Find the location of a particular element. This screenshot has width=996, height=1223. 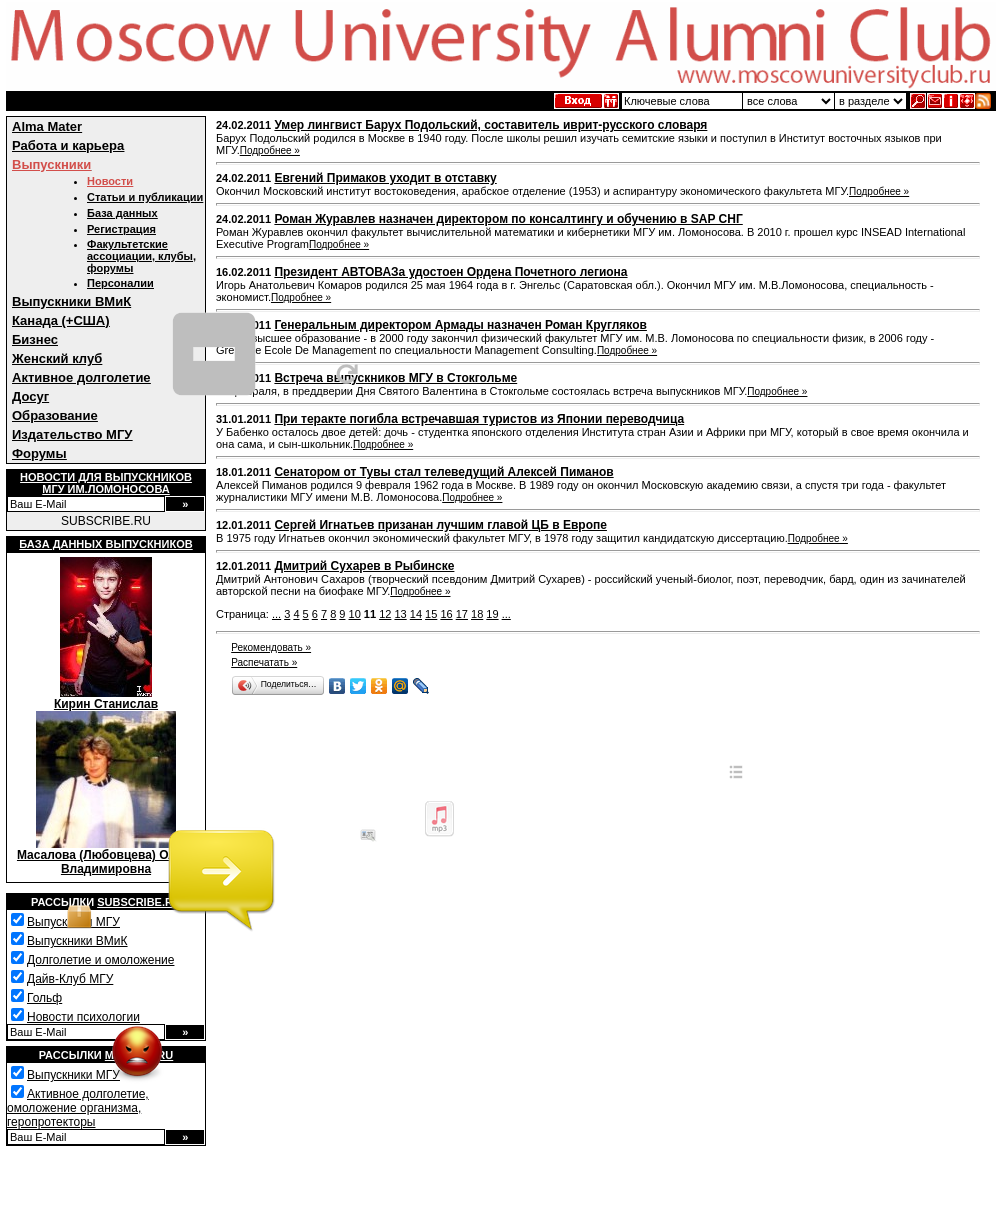

zoom out to see more content is located at coordinates (214, 354).